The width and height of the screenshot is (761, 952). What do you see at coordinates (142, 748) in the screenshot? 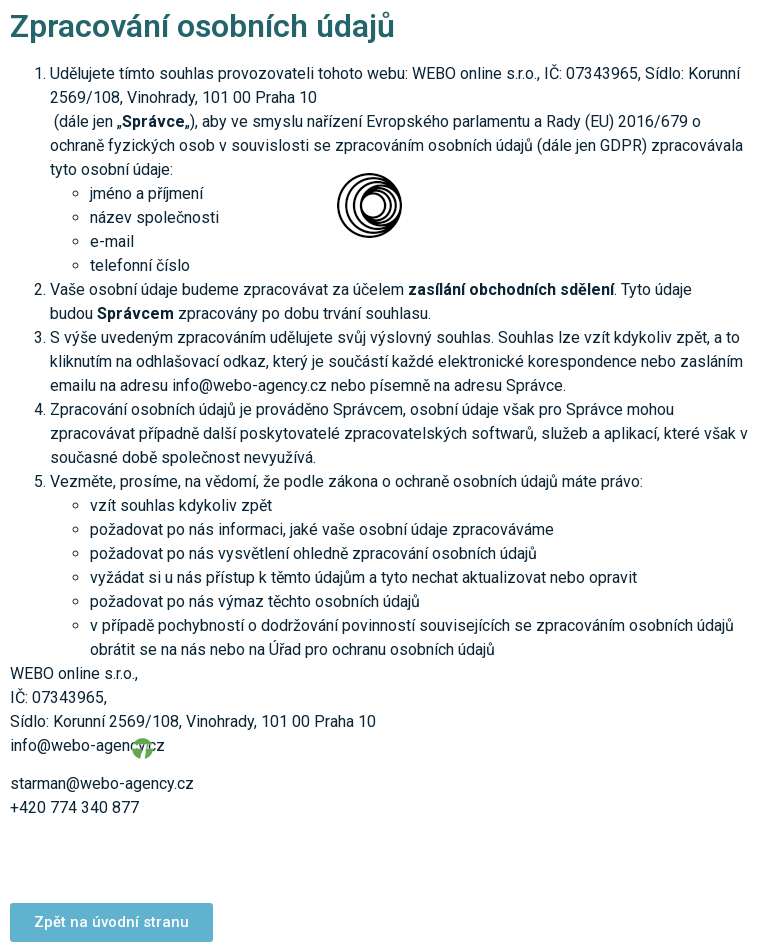
I see `open twinmotion application` at bounding box center [142, 748].